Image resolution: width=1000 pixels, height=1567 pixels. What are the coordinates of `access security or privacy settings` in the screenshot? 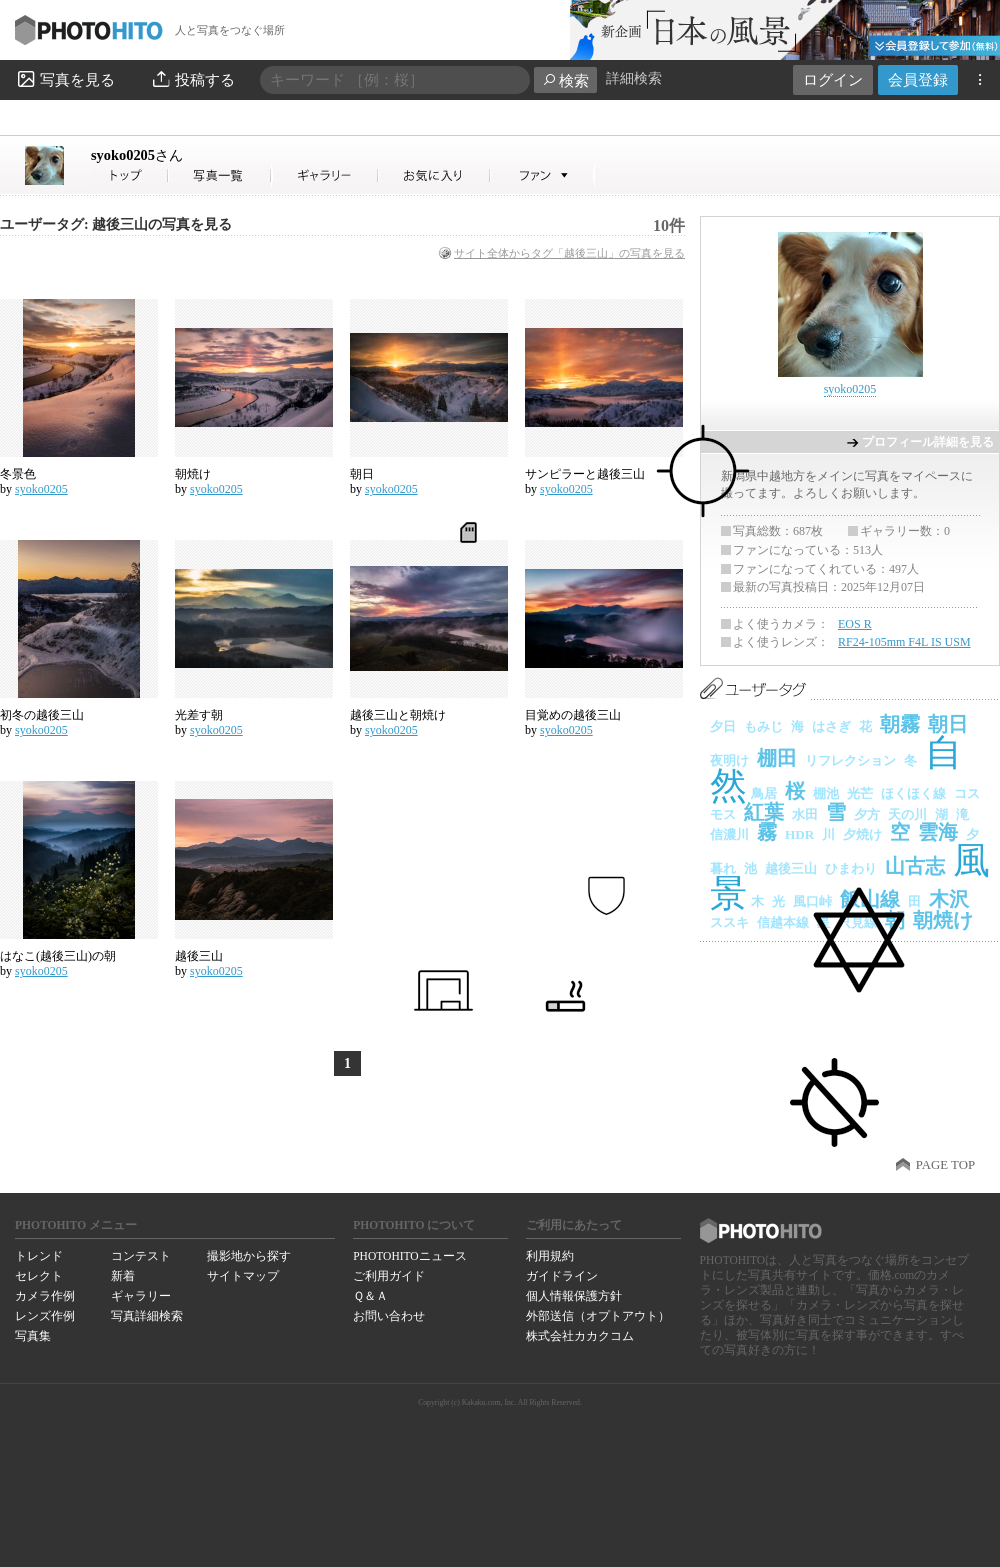 It's located at (606, 893).